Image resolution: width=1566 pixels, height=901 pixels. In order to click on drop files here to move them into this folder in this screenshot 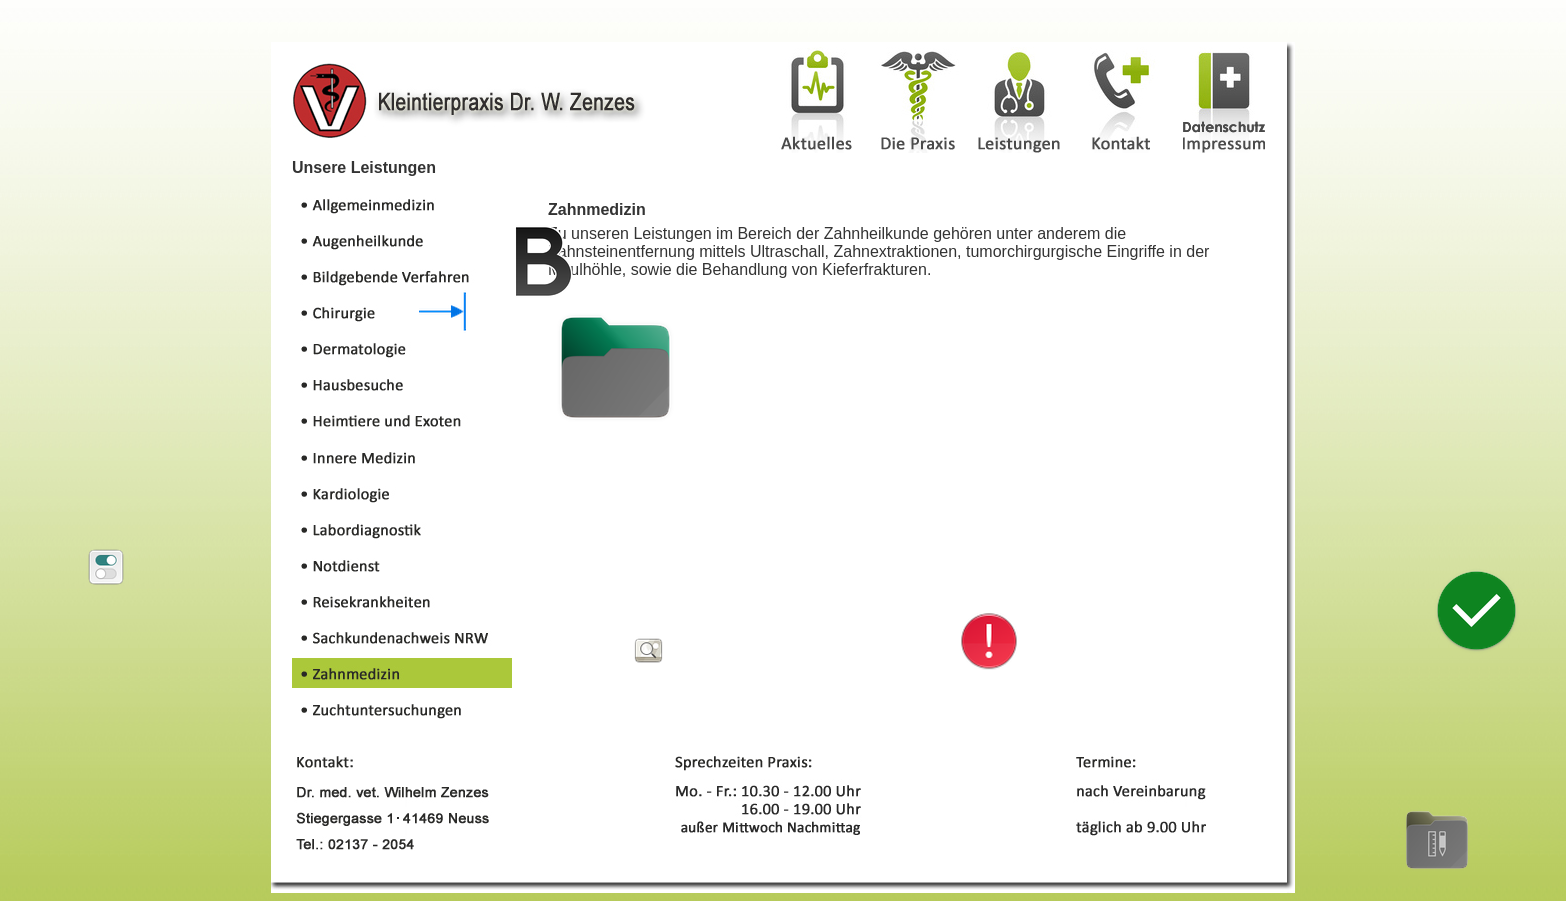, I will do `click(615, 367)`.